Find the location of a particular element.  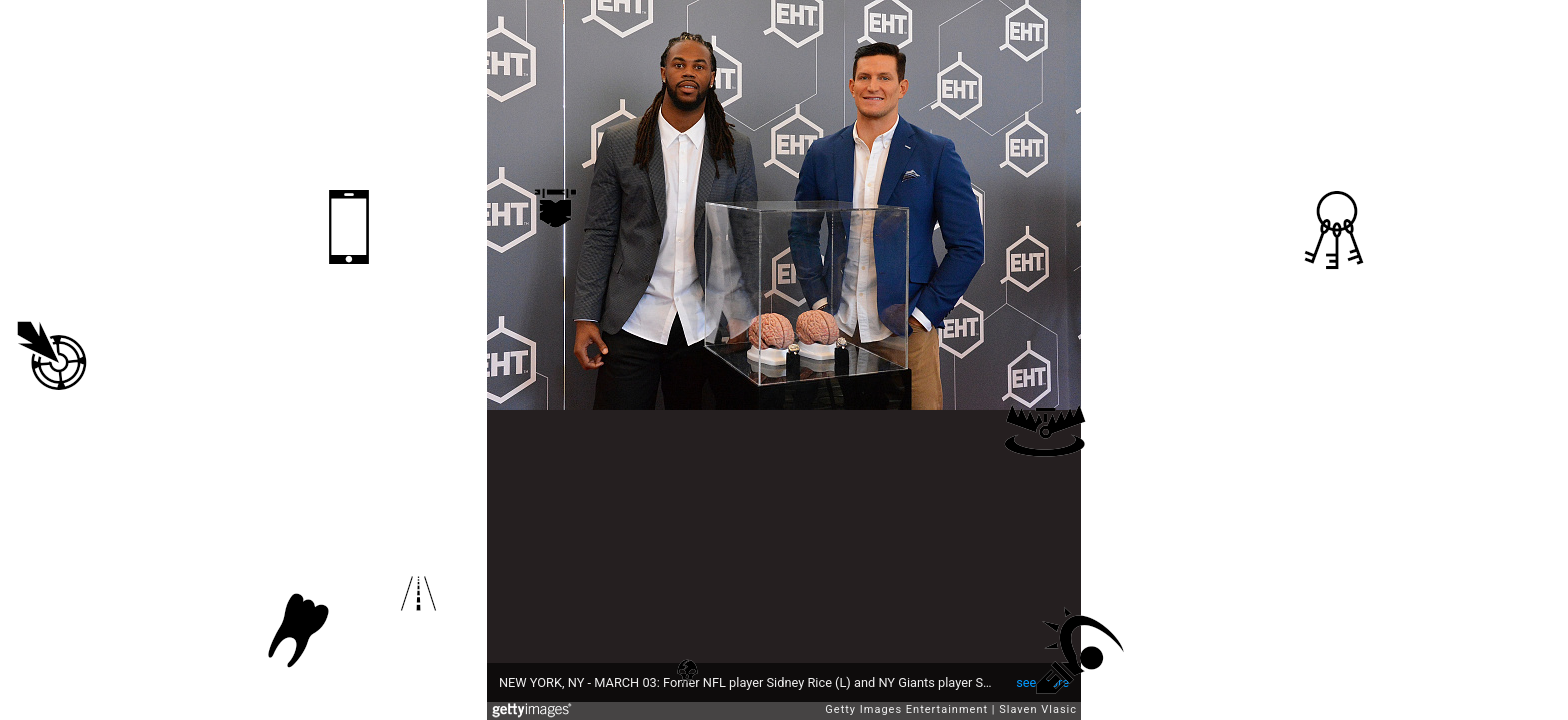

equip a magic staff or wand is located at coordinates (1080, 650).